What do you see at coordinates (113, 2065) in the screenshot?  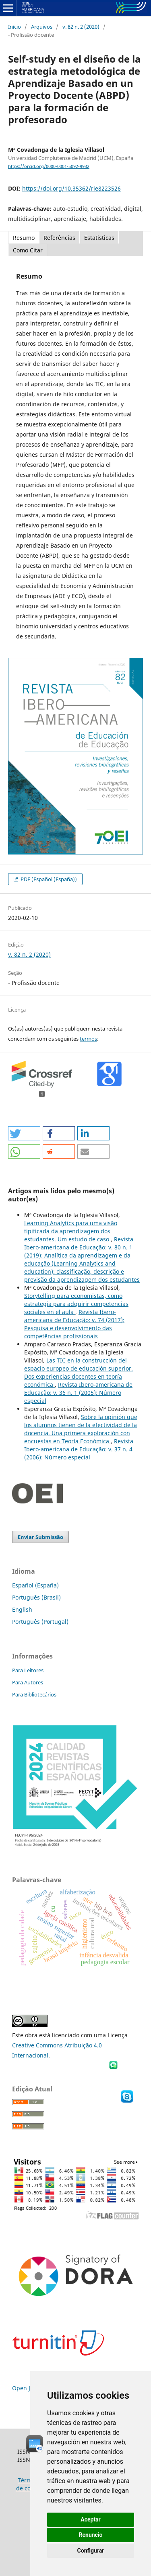 I see `open matray messaging app` at bounding box center [113, 2065].